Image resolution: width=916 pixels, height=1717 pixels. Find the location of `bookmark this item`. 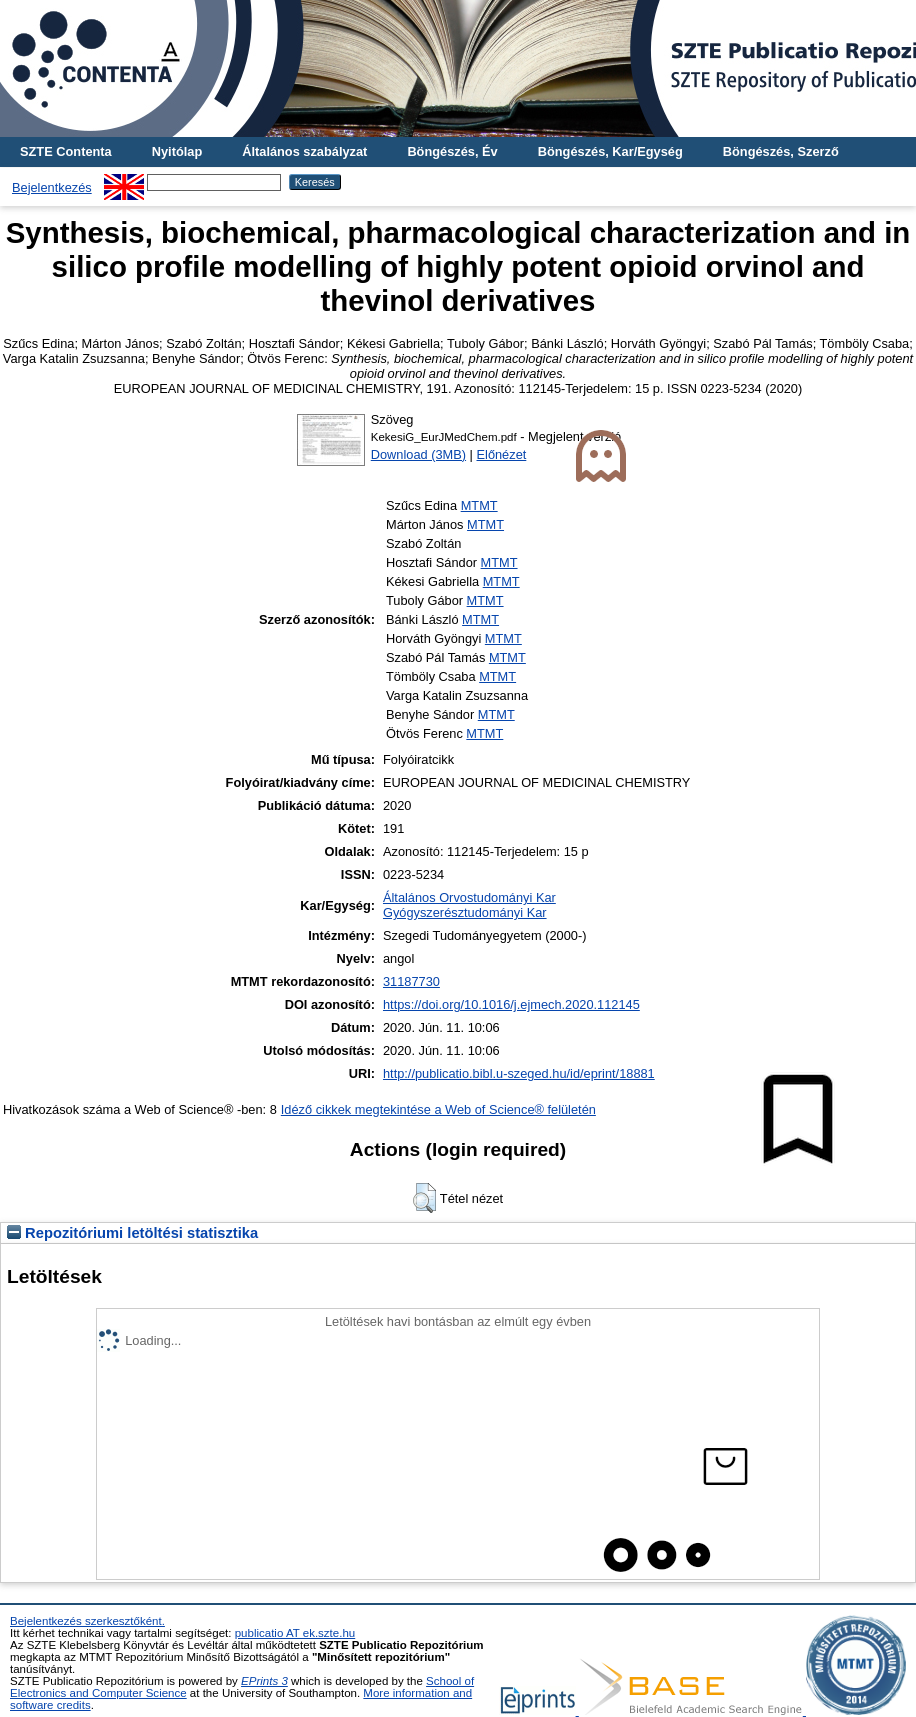

bookmark this item is located at coordinates (798, 1119).